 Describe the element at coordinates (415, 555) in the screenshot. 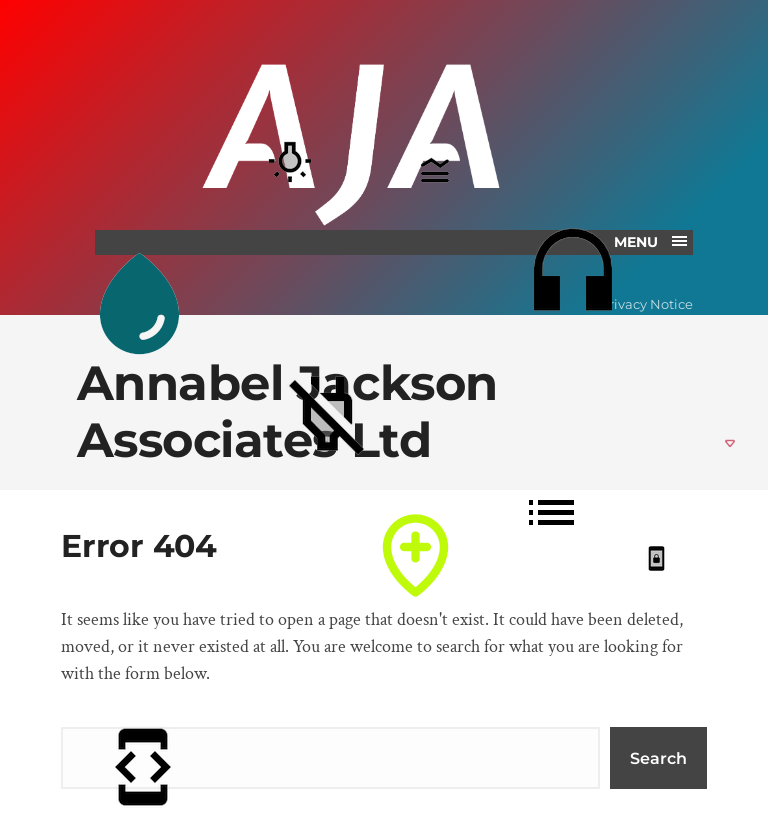

I see `add a new location pin` at that location.